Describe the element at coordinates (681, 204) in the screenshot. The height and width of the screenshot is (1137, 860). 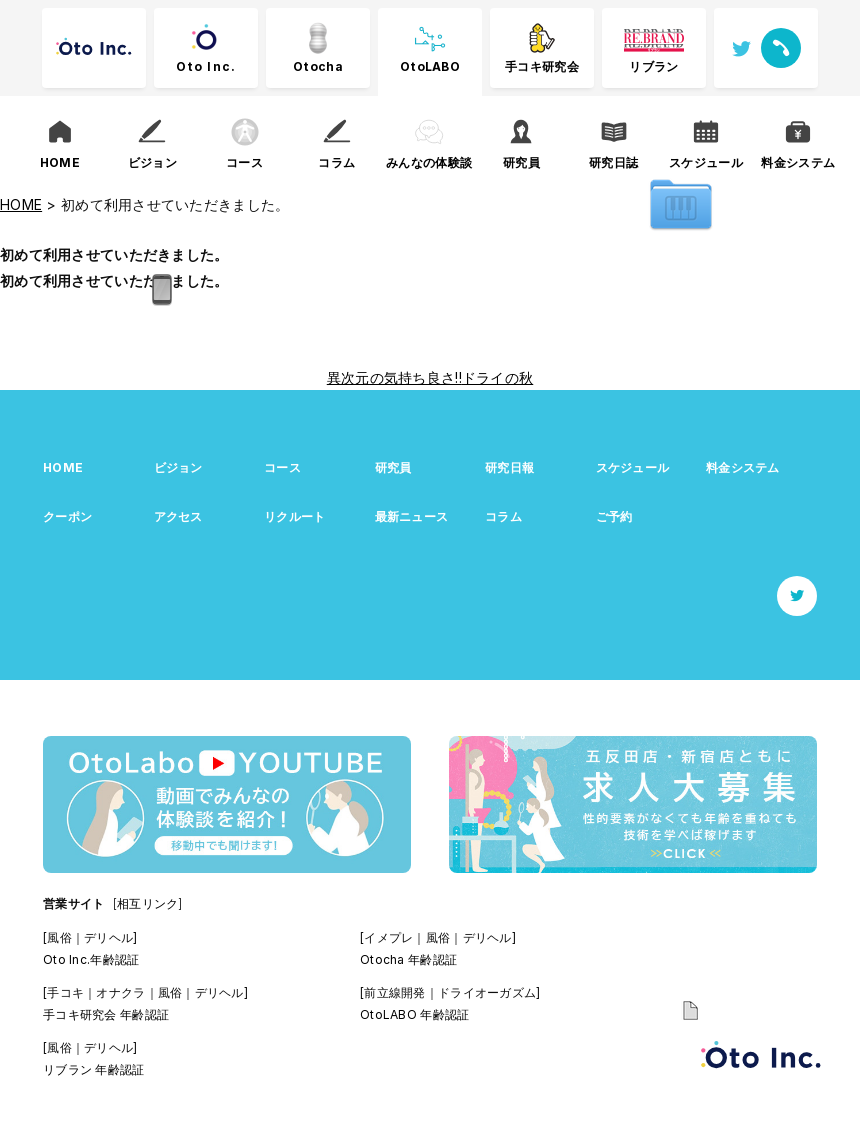
I see `open your music folder` at that location.